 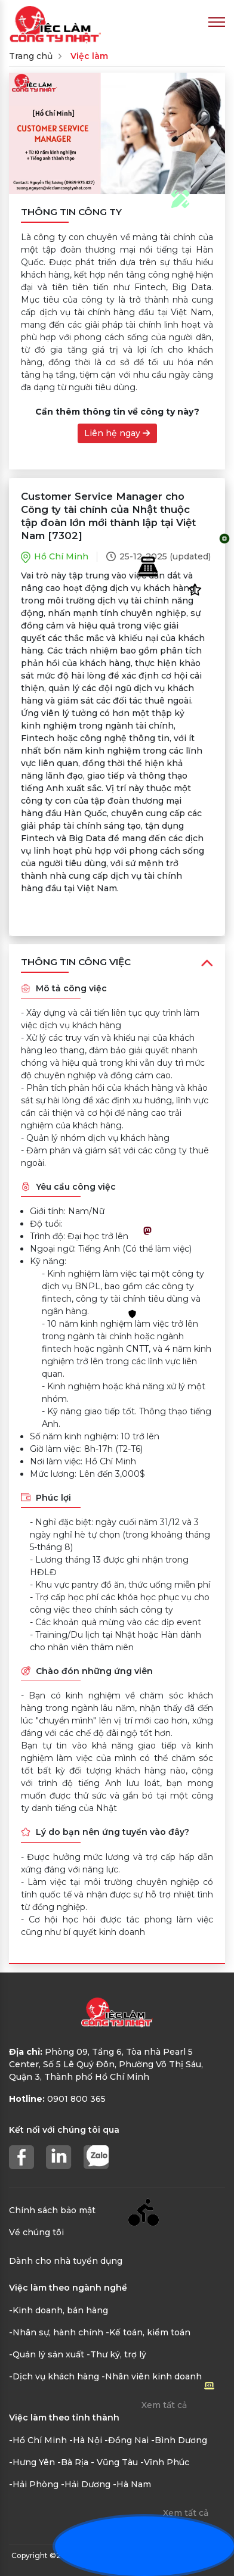 I want to click on stop media playback, so click(x=224, y=539).